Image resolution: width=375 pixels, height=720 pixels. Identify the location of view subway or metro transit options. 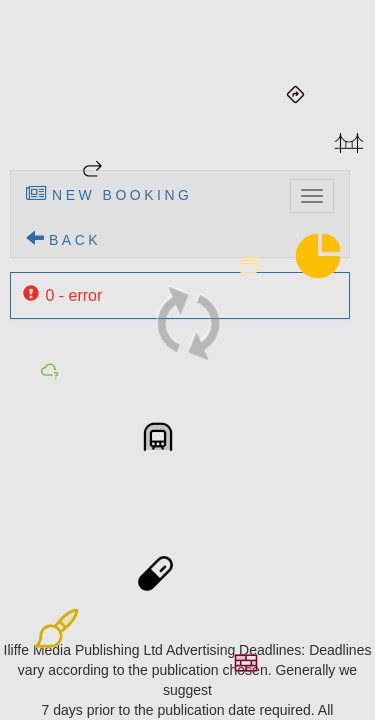
(158, 438).